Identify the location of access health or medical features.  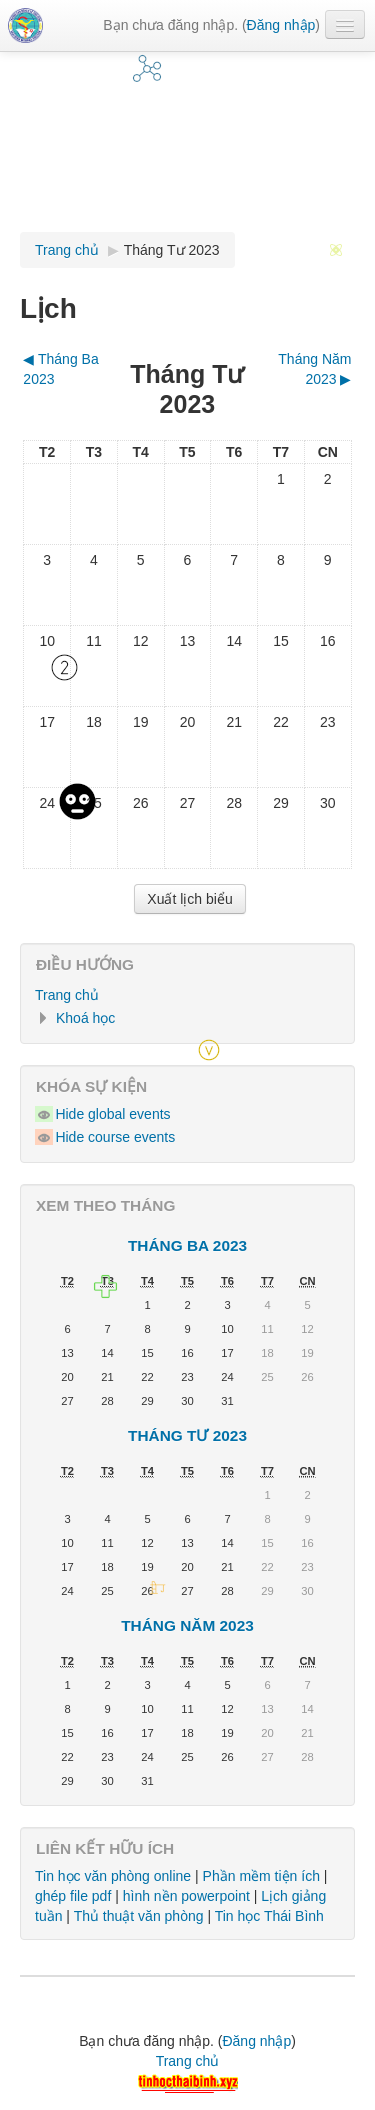
(105, 1286).